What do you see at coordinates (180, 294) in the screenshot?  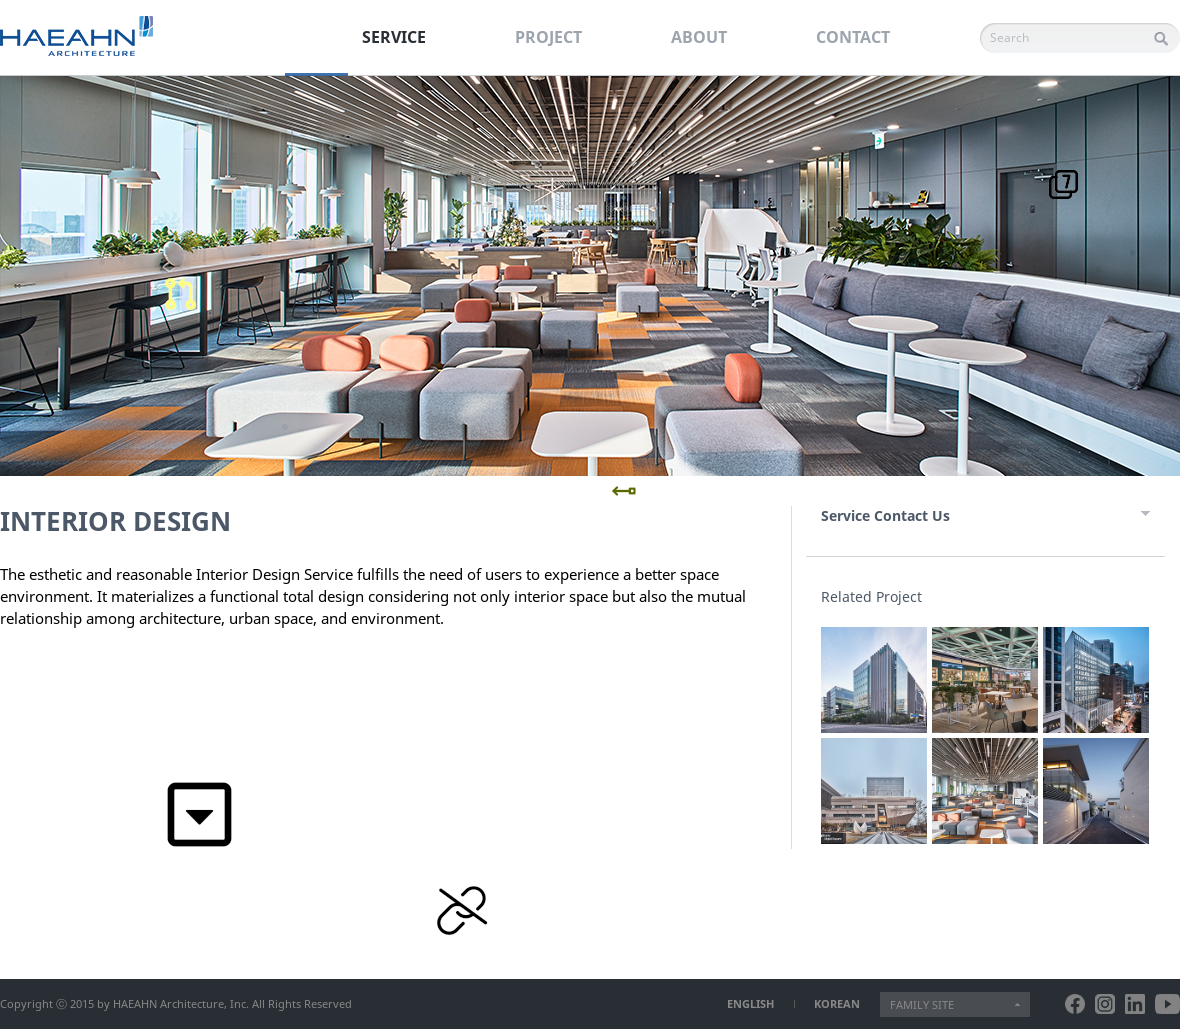 I see `create or view a git pull request` at bounding box center [180, 294].